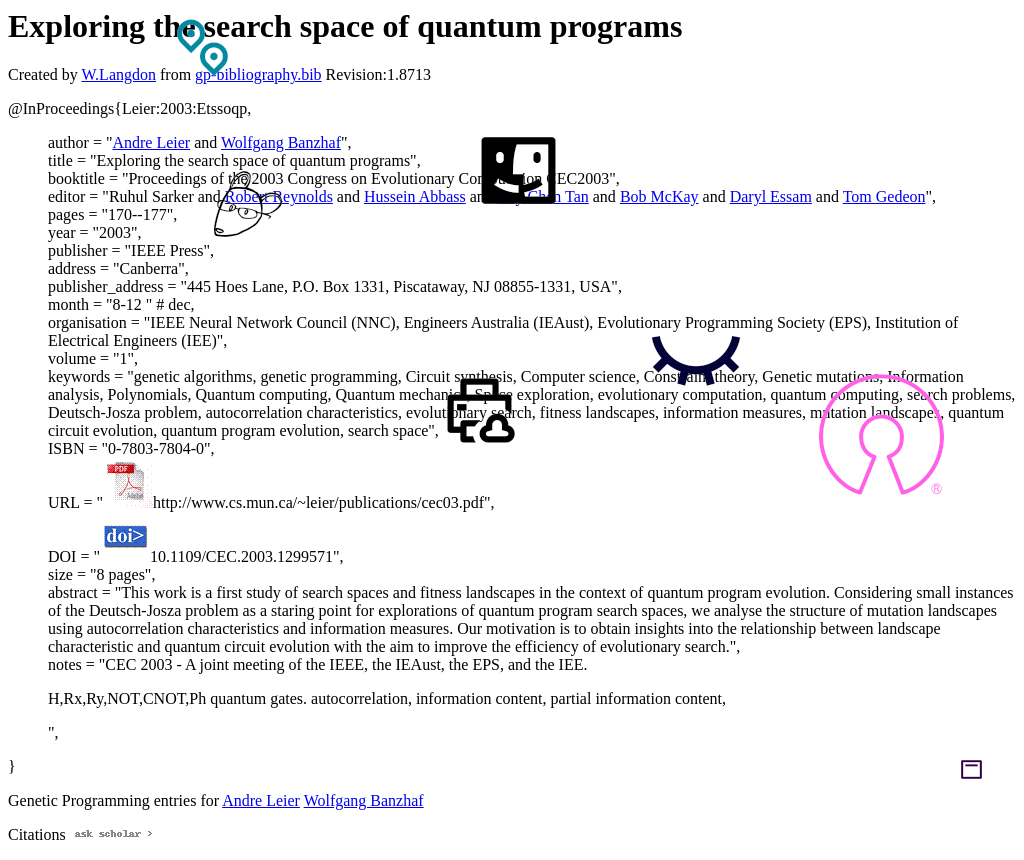 This screenshot has height=860, width=1024. What do you see at coordinates (202, 47) in the screenshot?
I see `measure distance between two locations` at bounding box center [202, 47].